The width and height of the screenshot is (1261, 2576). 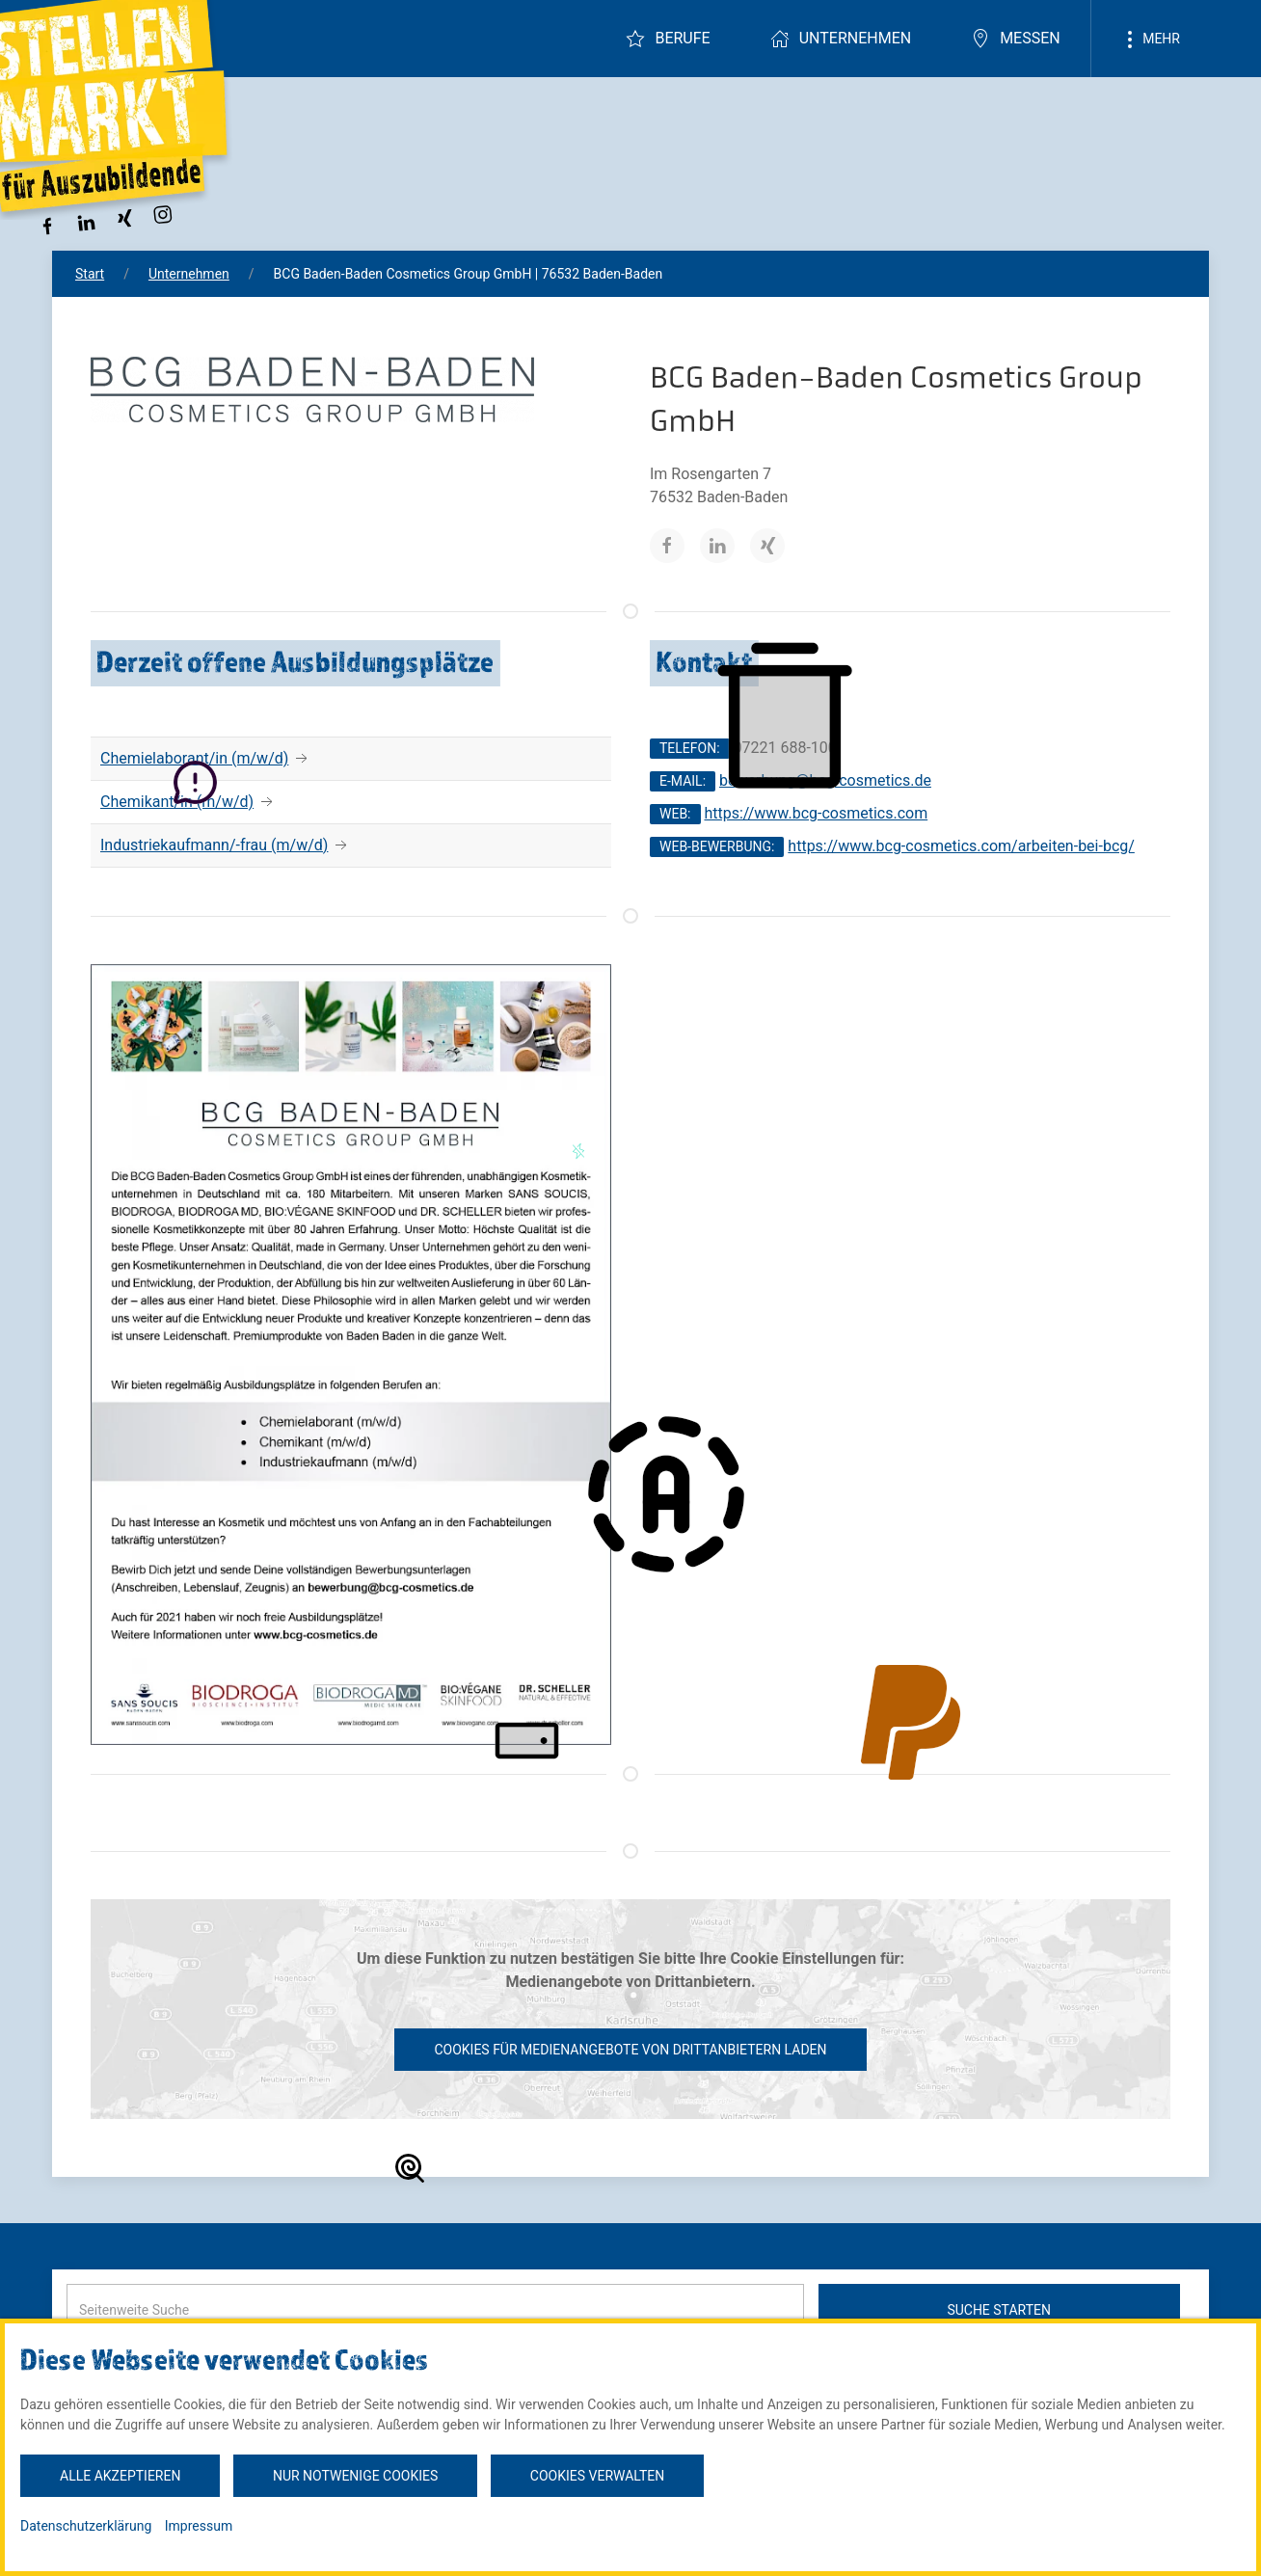 I want to click on pay with PayPal, so click(x=910, y=1722).